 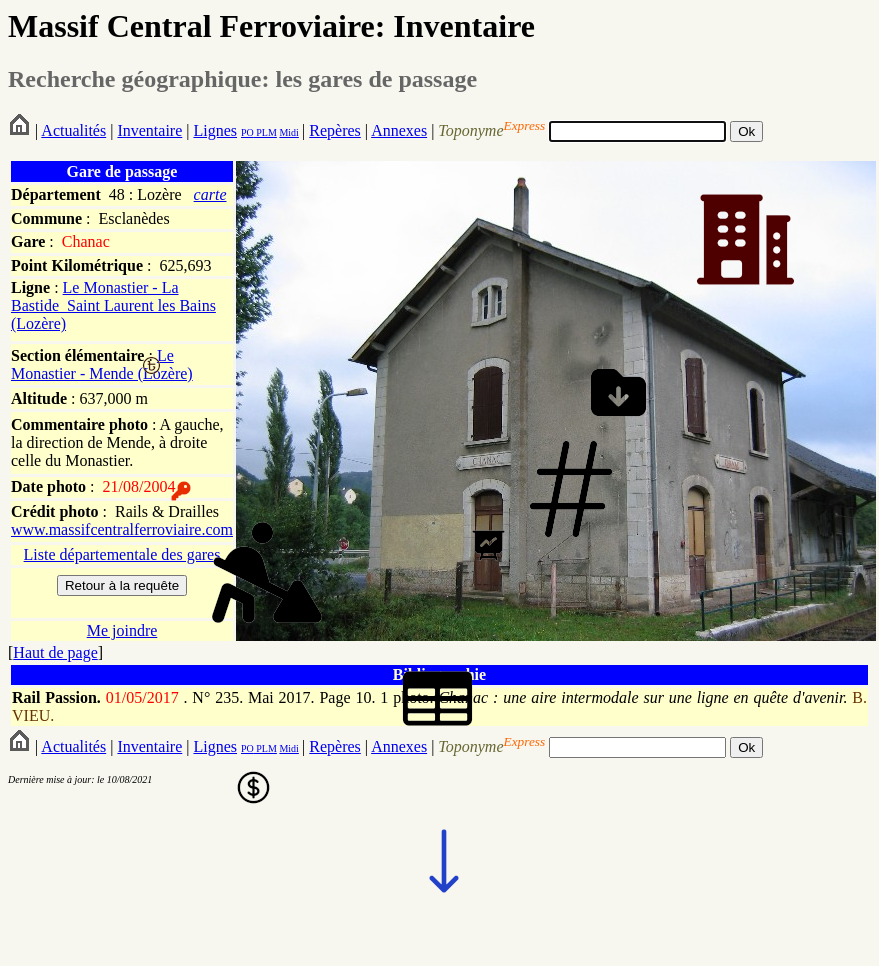 What do you see at coordinates (745, 239) in the screenshot?
I see `view office or workplace location` at bounding box center [745, 239].